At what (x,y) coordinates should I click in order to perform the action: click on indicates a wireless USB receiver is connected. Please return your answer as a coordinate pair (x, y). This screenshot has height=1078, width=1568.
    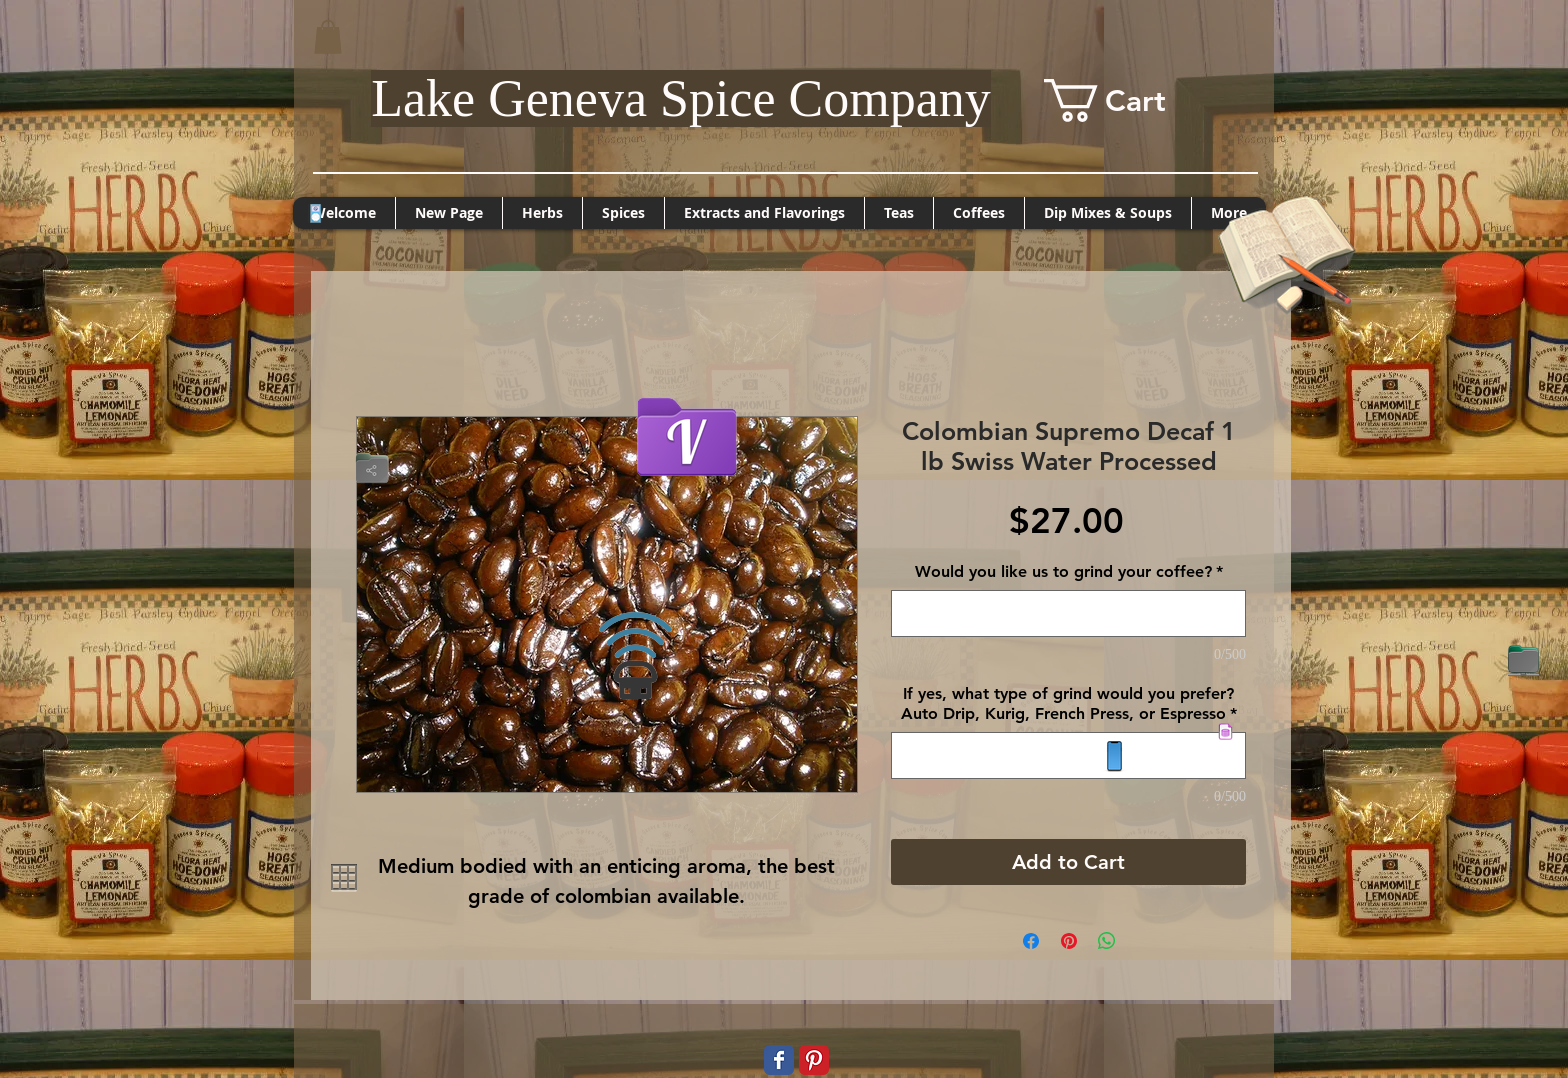
    Looking at the image, I should click on (635, 655).